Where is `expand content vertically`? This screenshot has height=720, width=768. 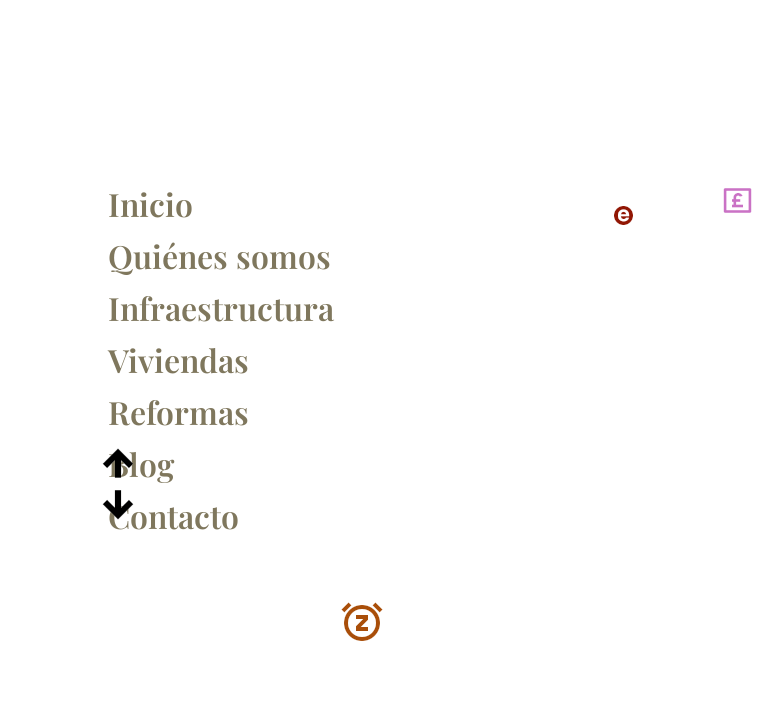 expand content vertically is located at coordinates (118, 484).